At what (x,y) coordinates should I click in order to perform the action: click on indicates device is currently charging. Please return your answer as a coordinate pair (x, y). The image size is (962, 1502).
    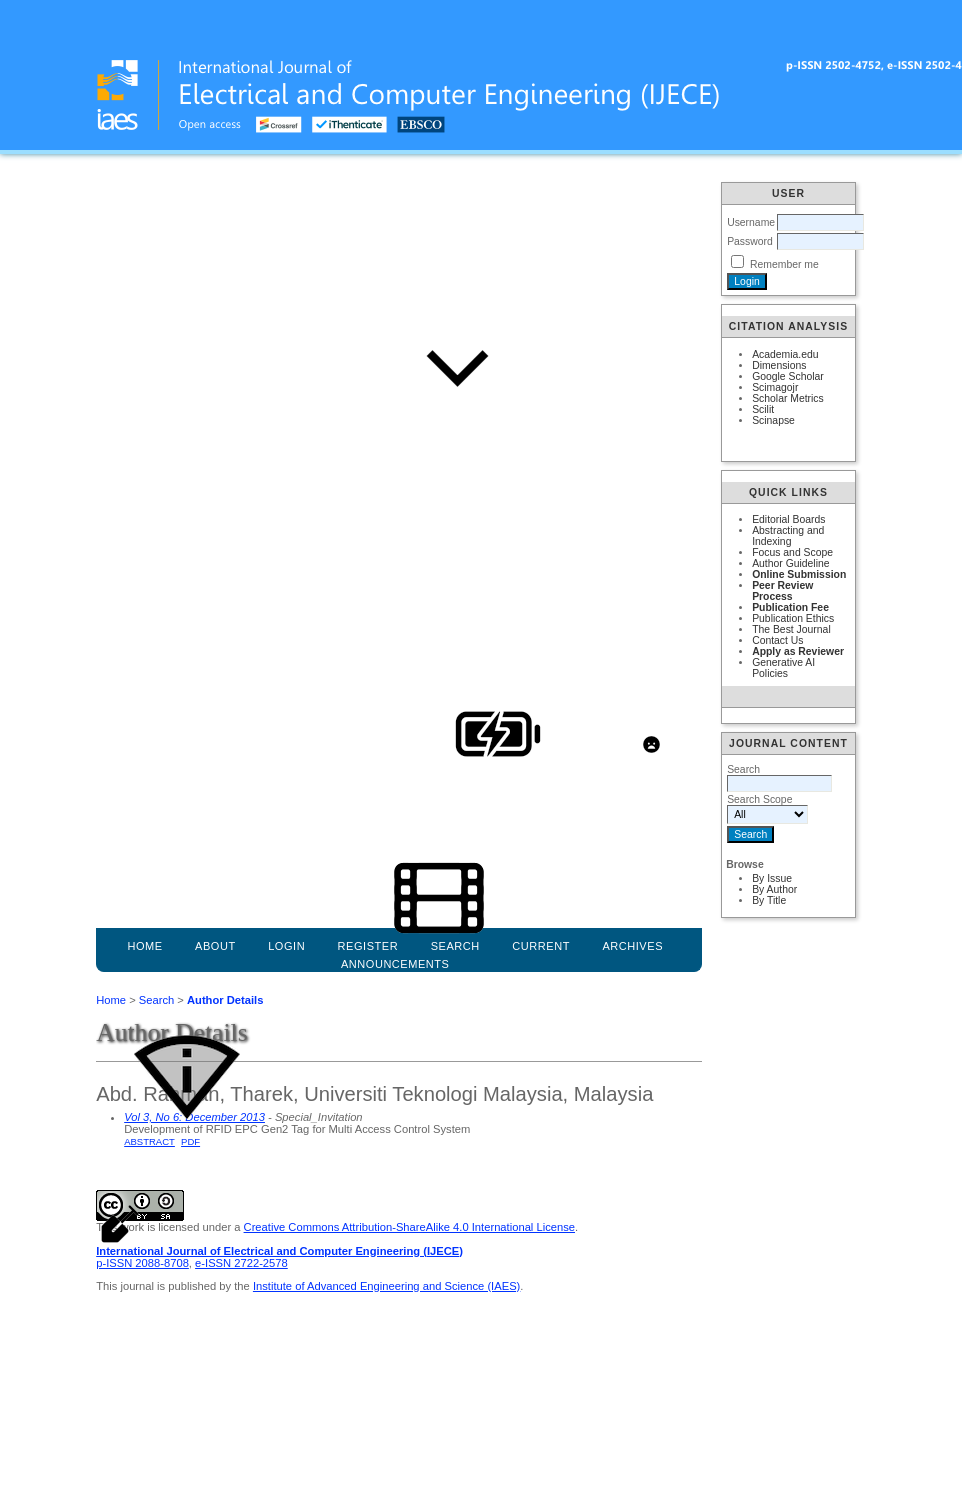
    Looking at the image, I should click on (498, 734).